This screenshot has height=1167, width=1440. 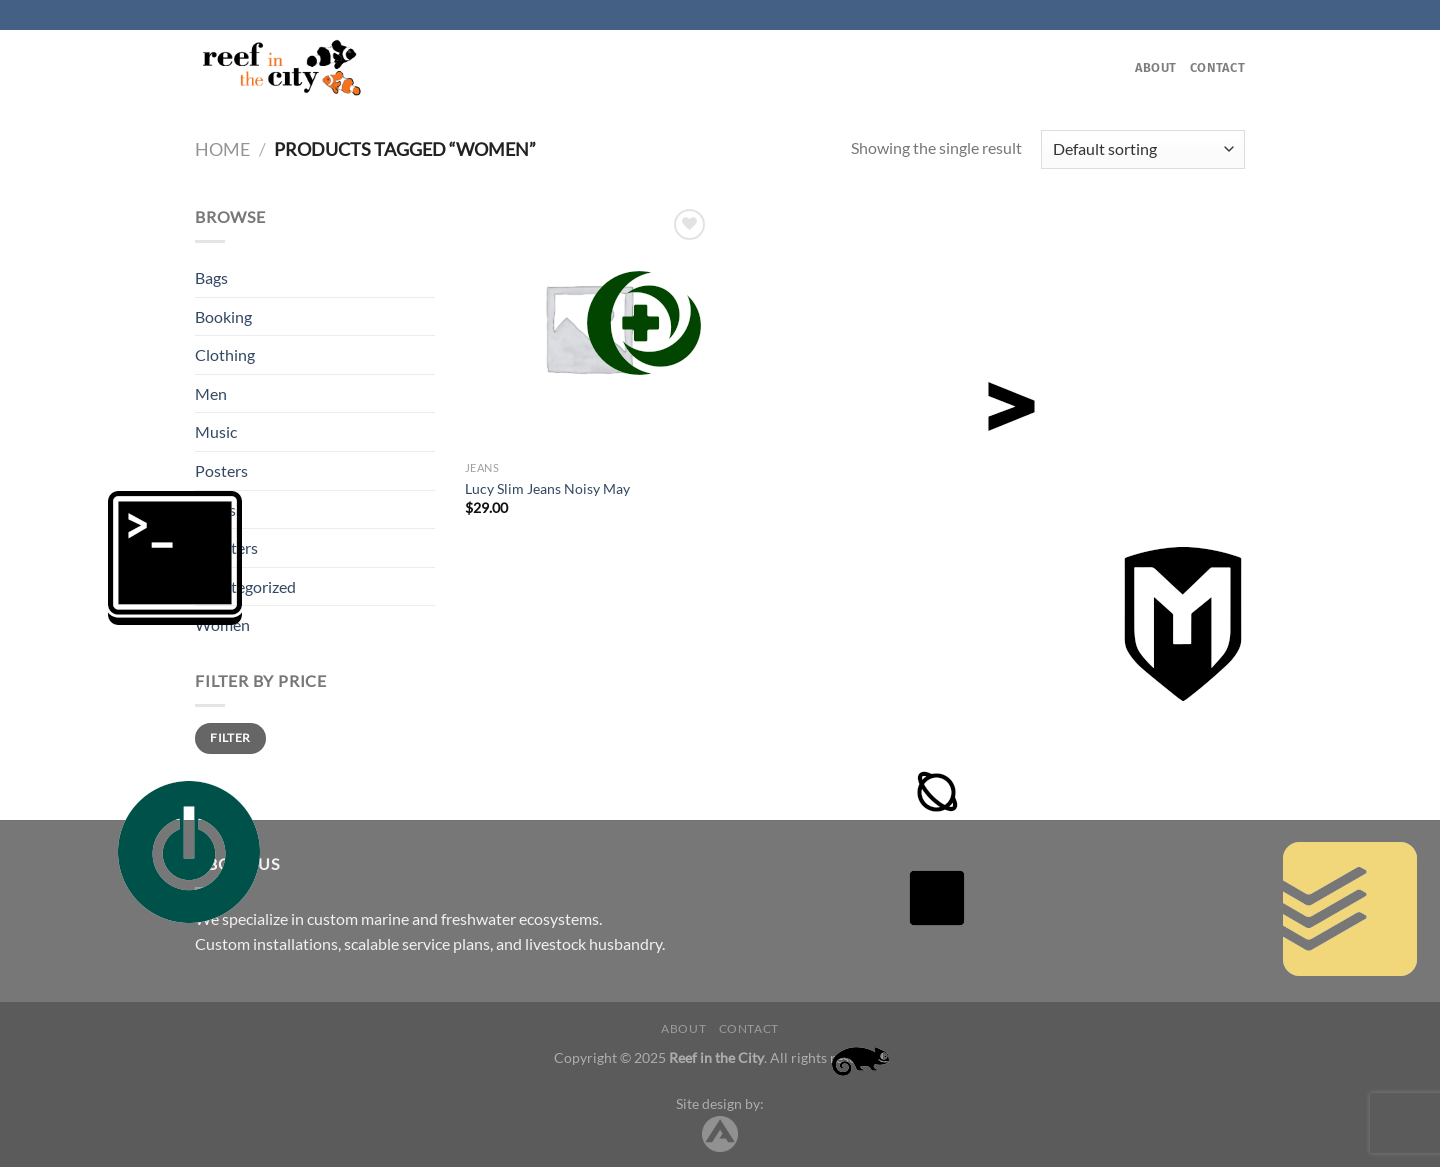 I want to click on explore global or worldwide content, so click(x=936, y=792).